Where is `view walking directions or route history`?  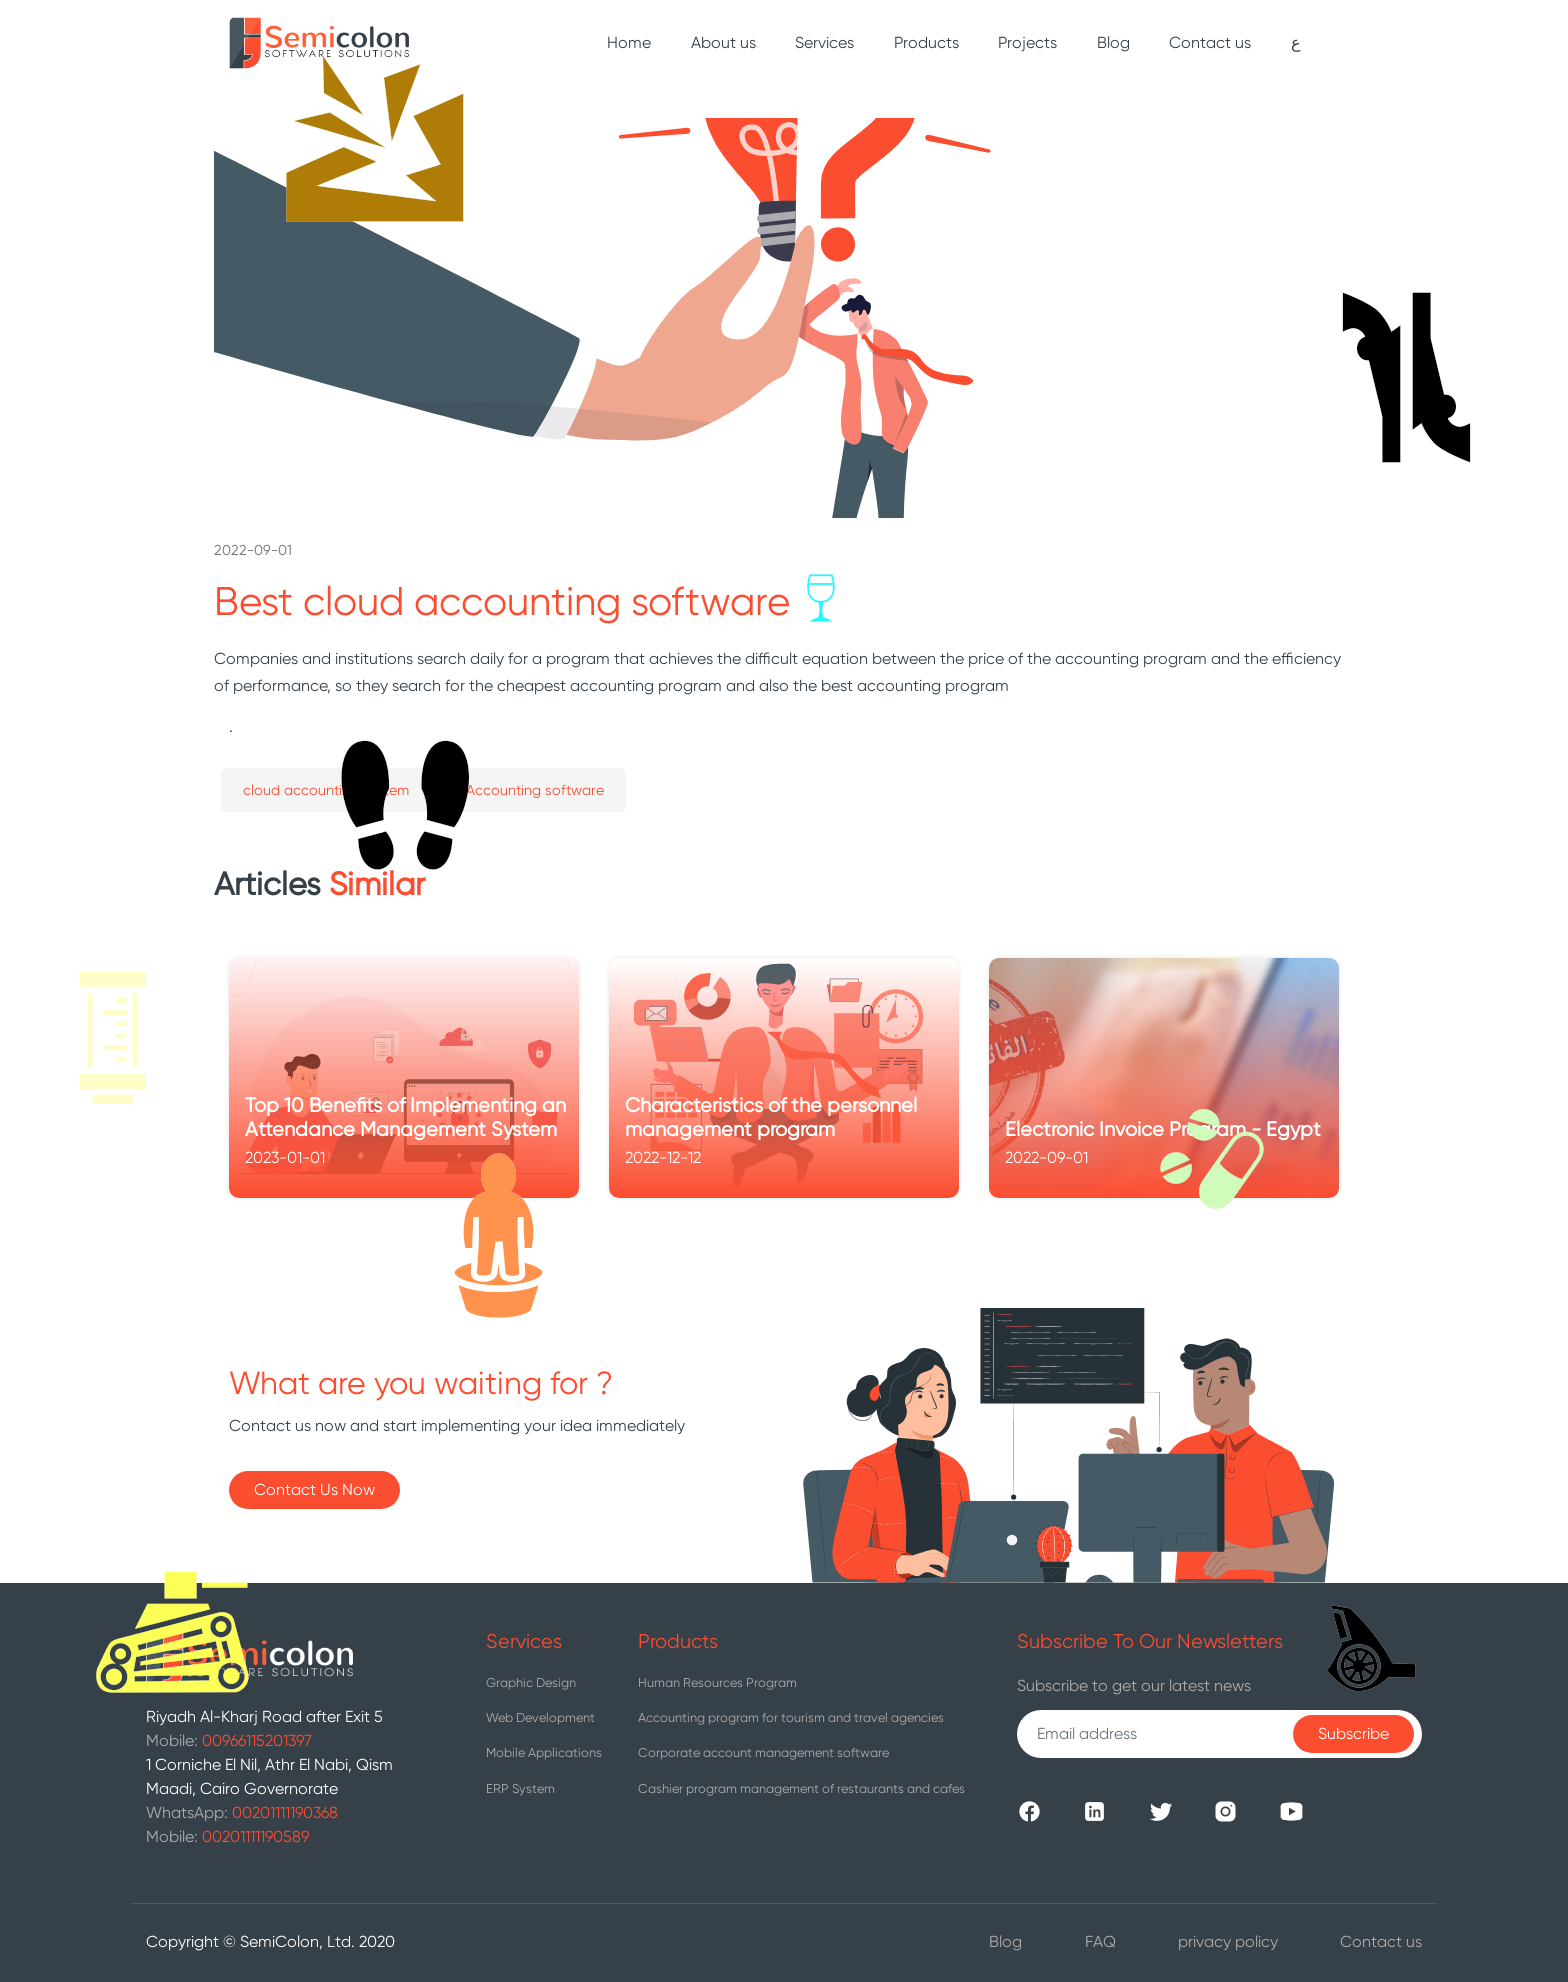
view walking directions or route history is located at coordinates (404, 805).